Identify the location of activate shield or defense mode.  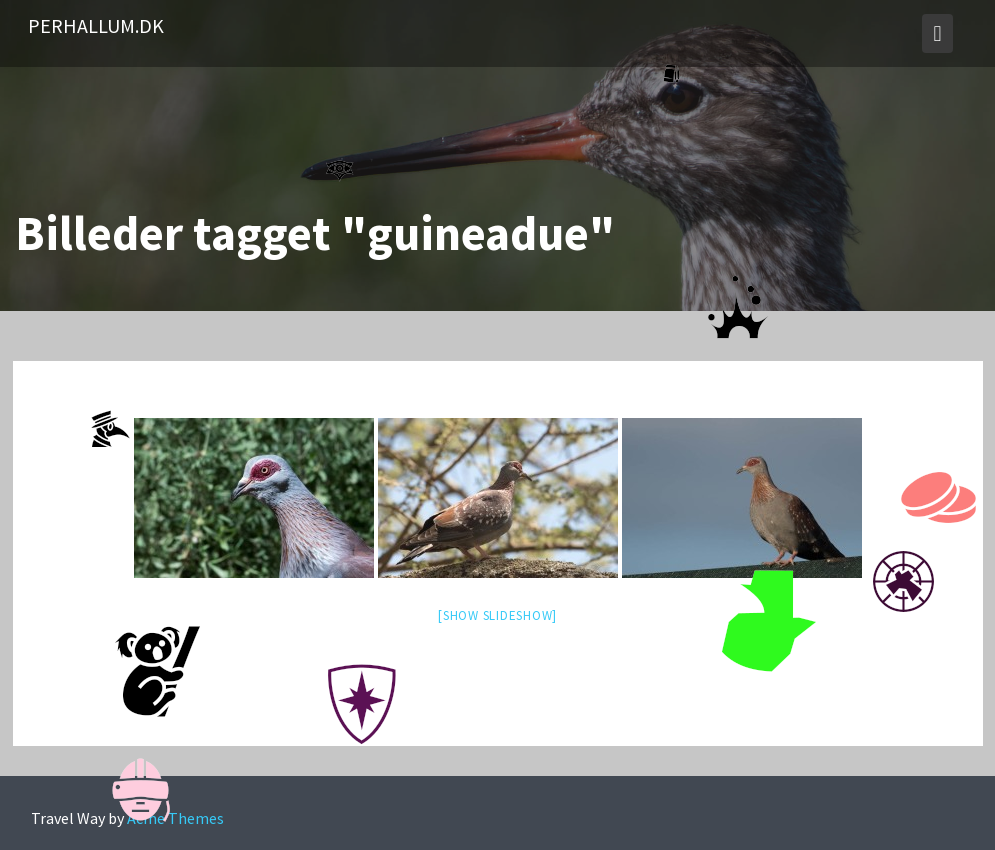
(361, 704).